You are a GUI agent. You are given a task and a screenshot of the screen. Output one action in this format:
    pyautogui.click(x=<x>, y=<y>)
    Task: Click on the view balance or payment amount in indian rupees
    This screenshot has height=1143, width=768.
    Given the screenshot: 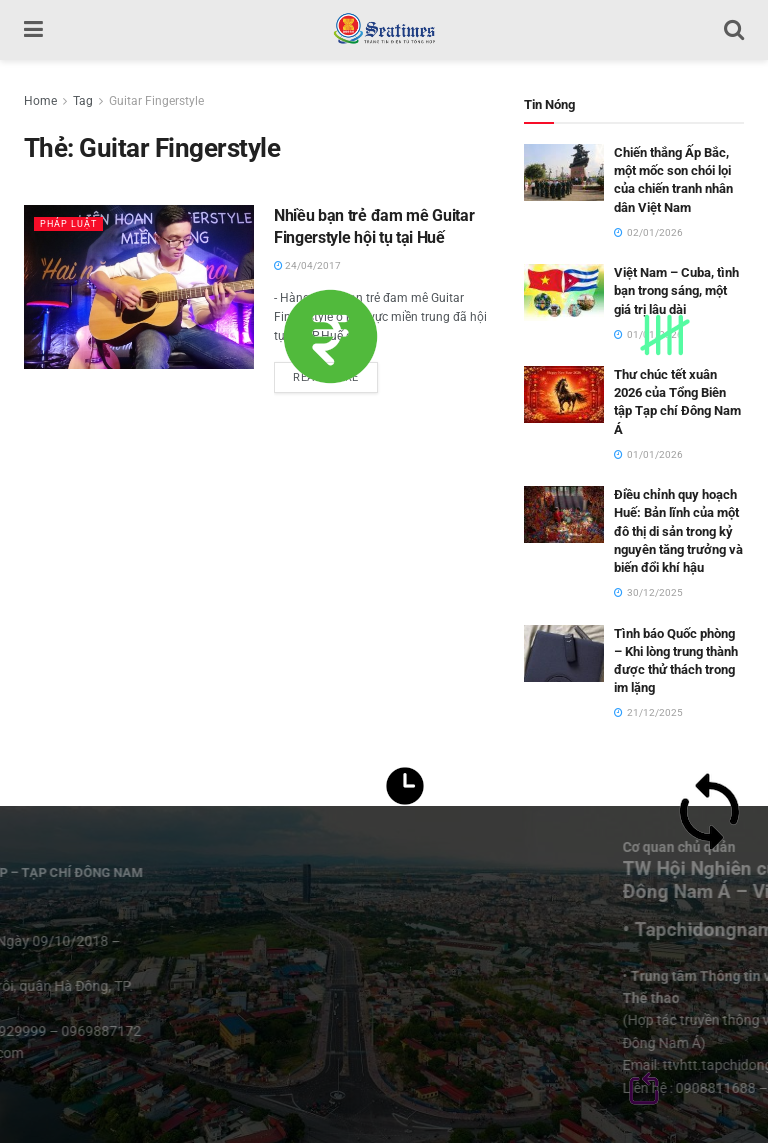 What is the action you would take?
    pyautogui.click(x=330, y=336)
    